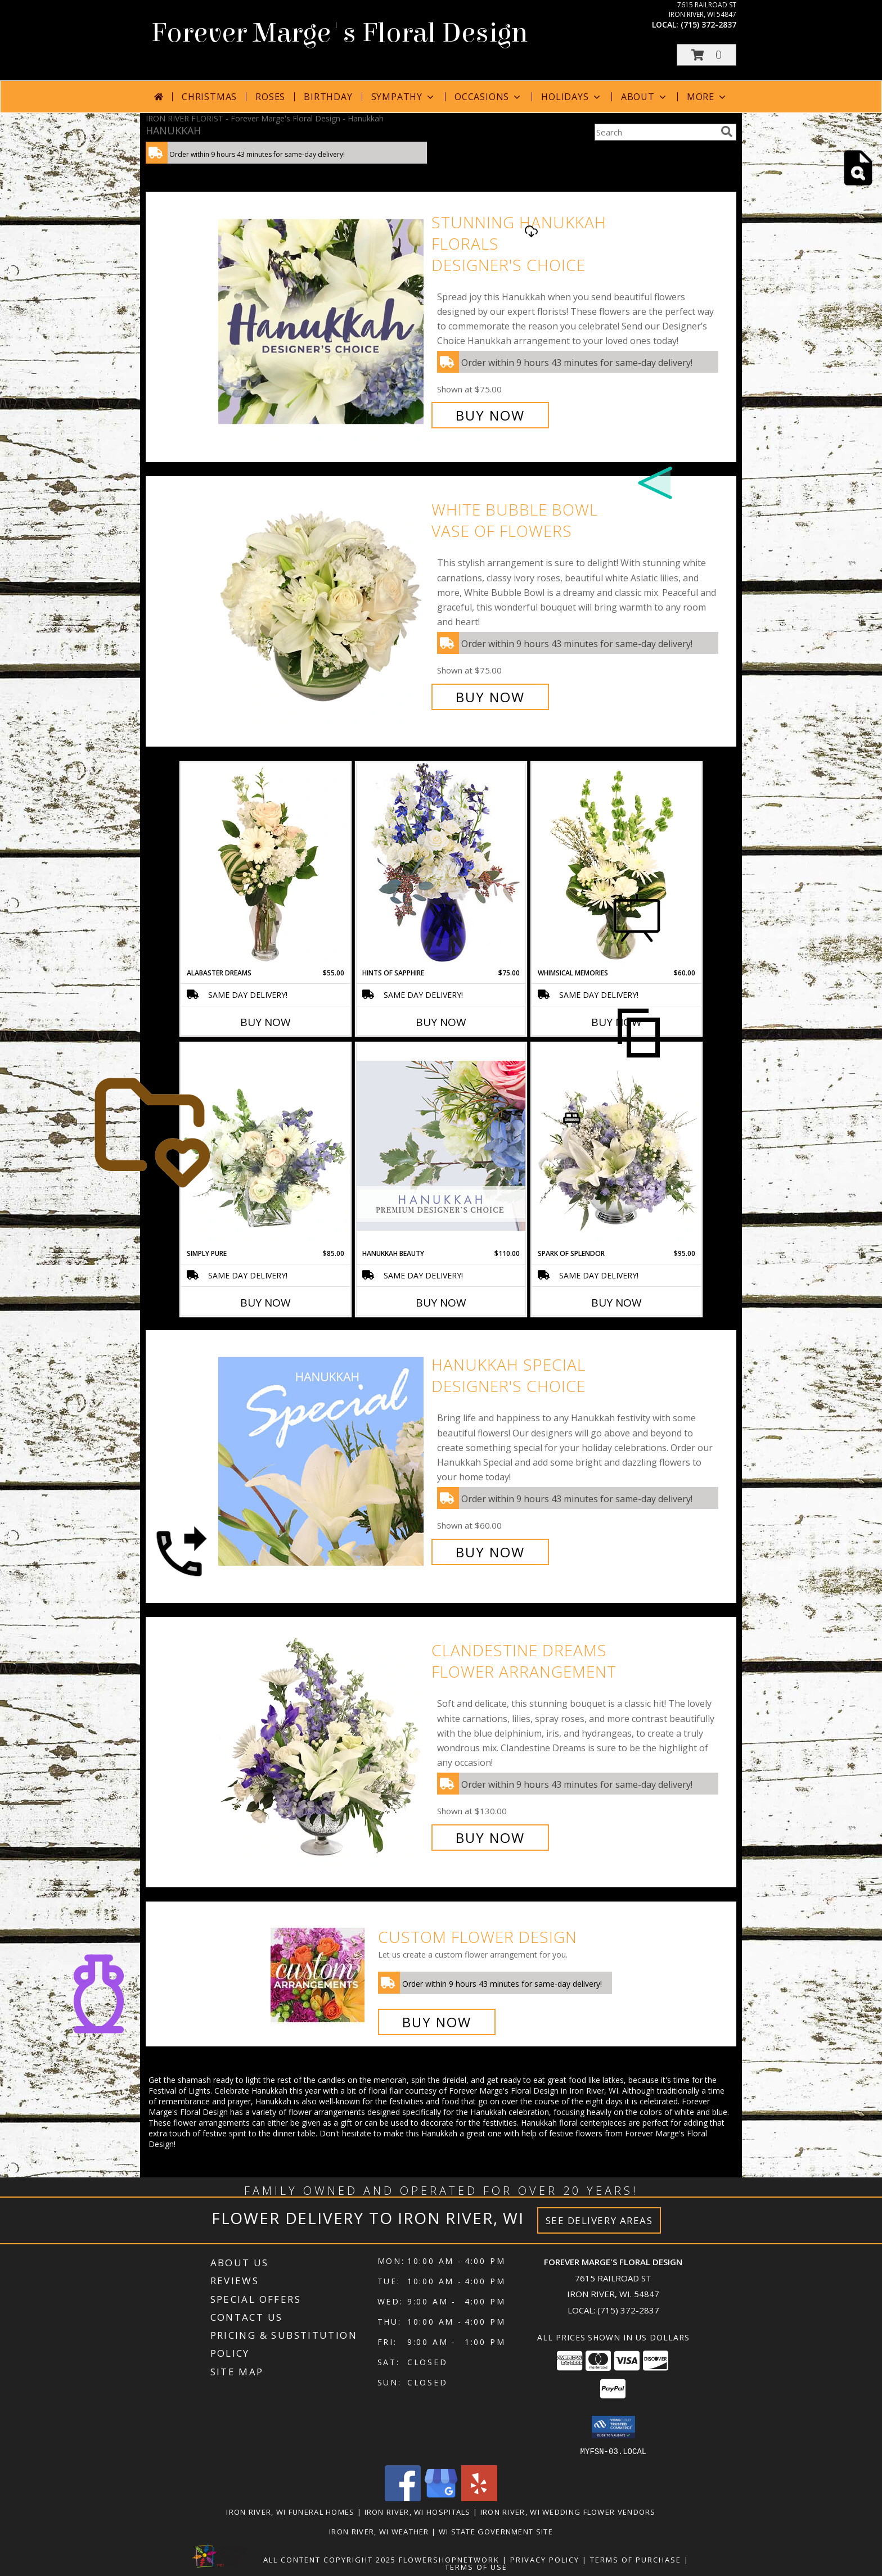  What do you see at coordinates (150, 1127) in the screenshot?
I see `add folder to favorites` at bounding box center [150, 1127].